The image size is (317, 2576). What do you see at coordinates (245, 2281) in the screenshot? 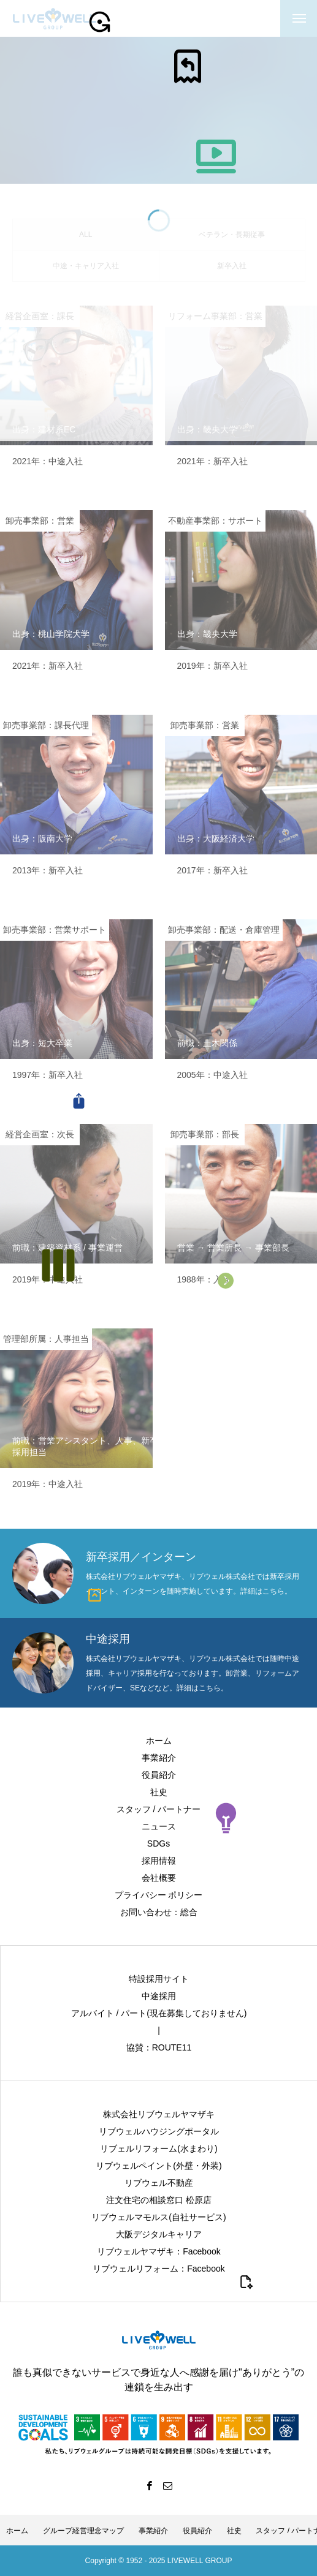
I see `generate AI content for this document` at bounding box center [245, 2281].